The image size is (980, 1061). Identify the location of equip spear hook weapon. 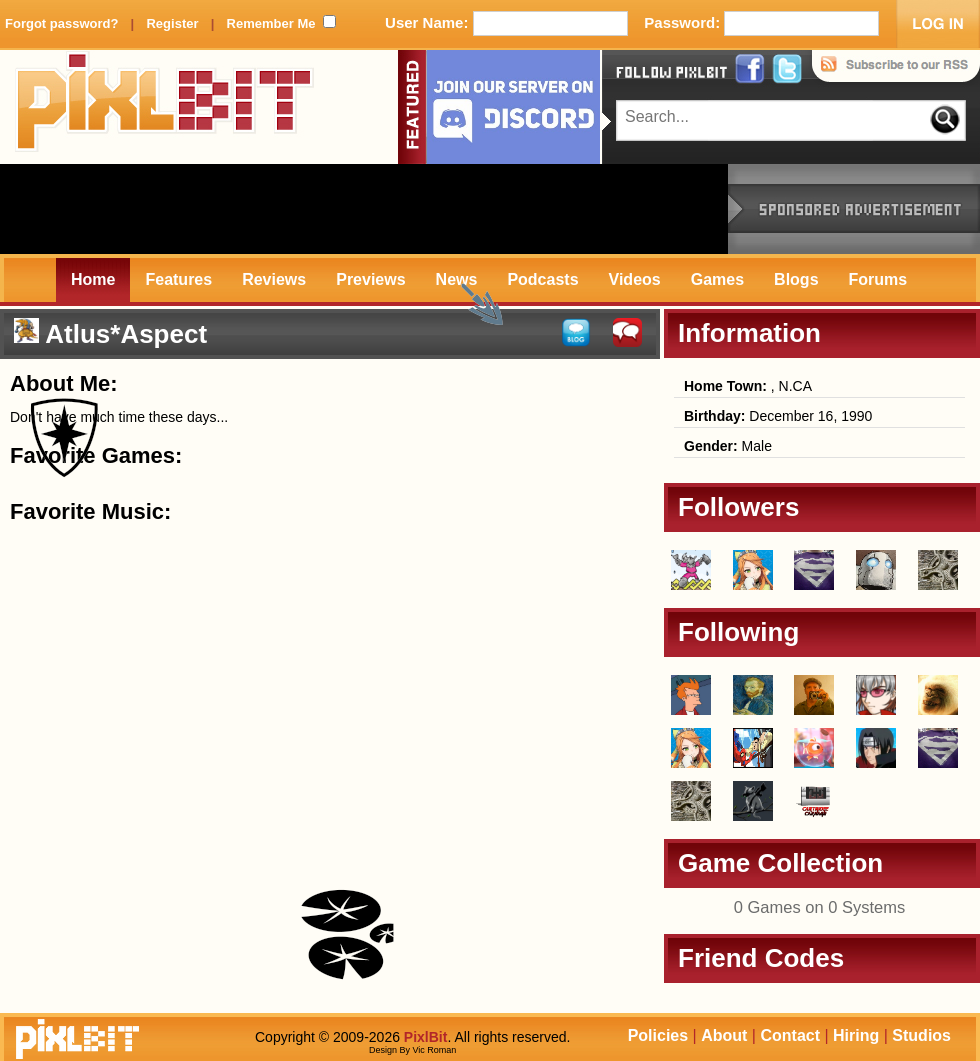
(482, 304).